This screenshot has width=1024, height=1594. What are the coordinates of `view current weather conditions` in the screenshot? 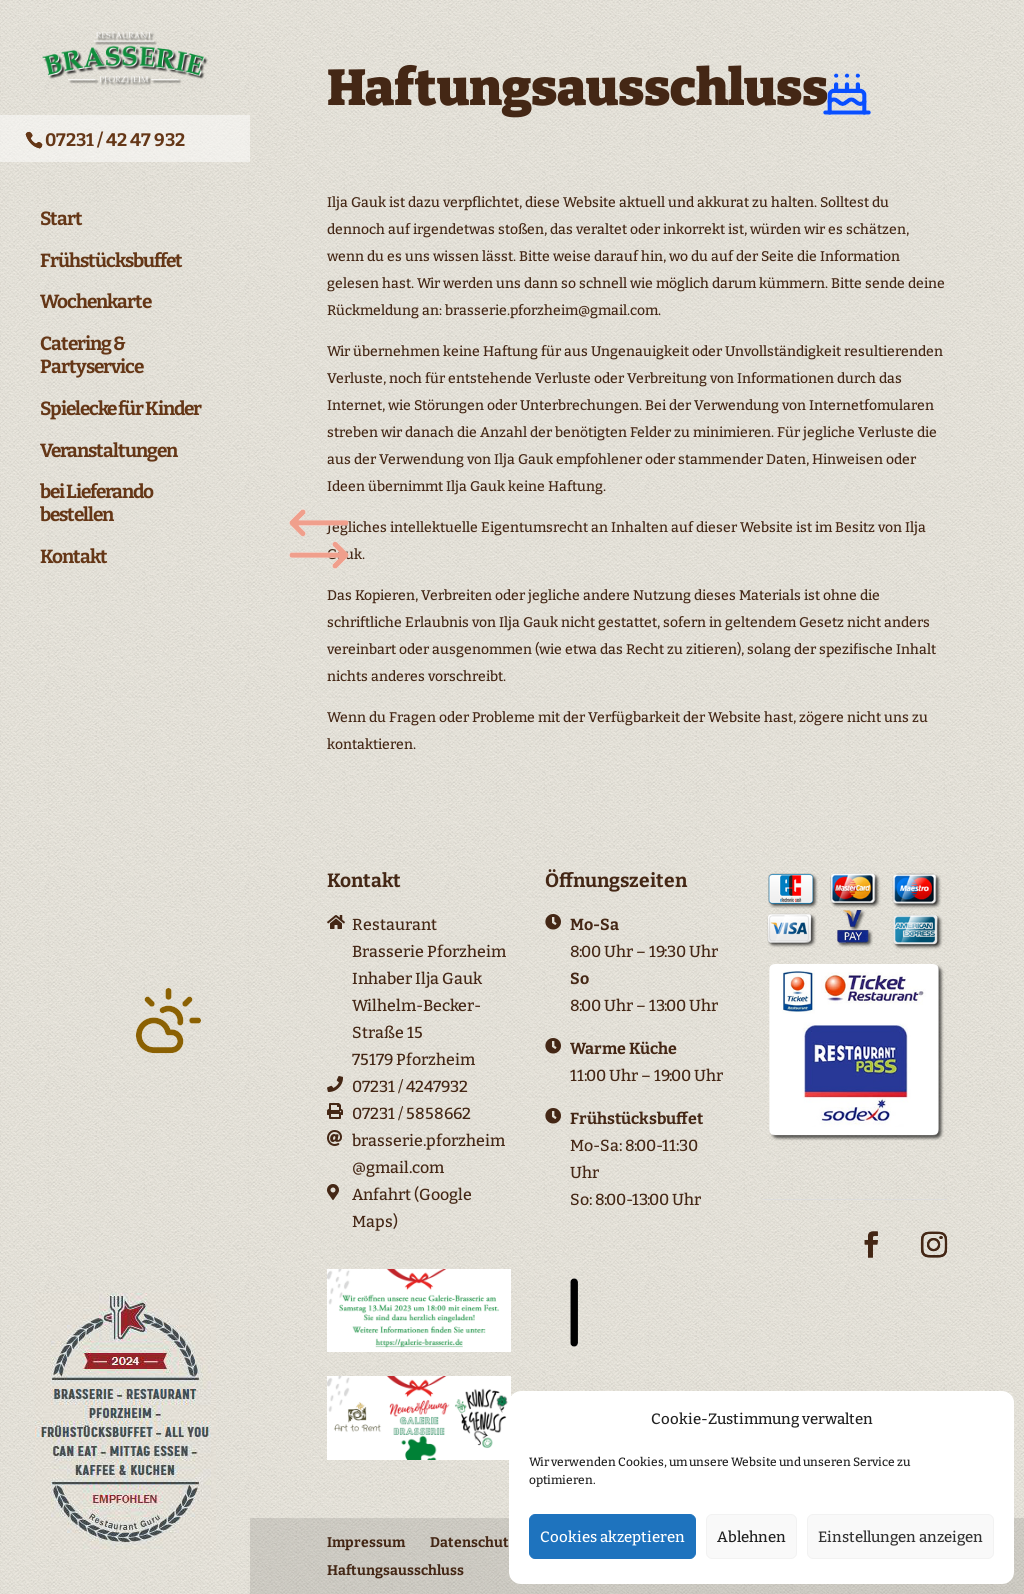 It's located at (168, 1020).